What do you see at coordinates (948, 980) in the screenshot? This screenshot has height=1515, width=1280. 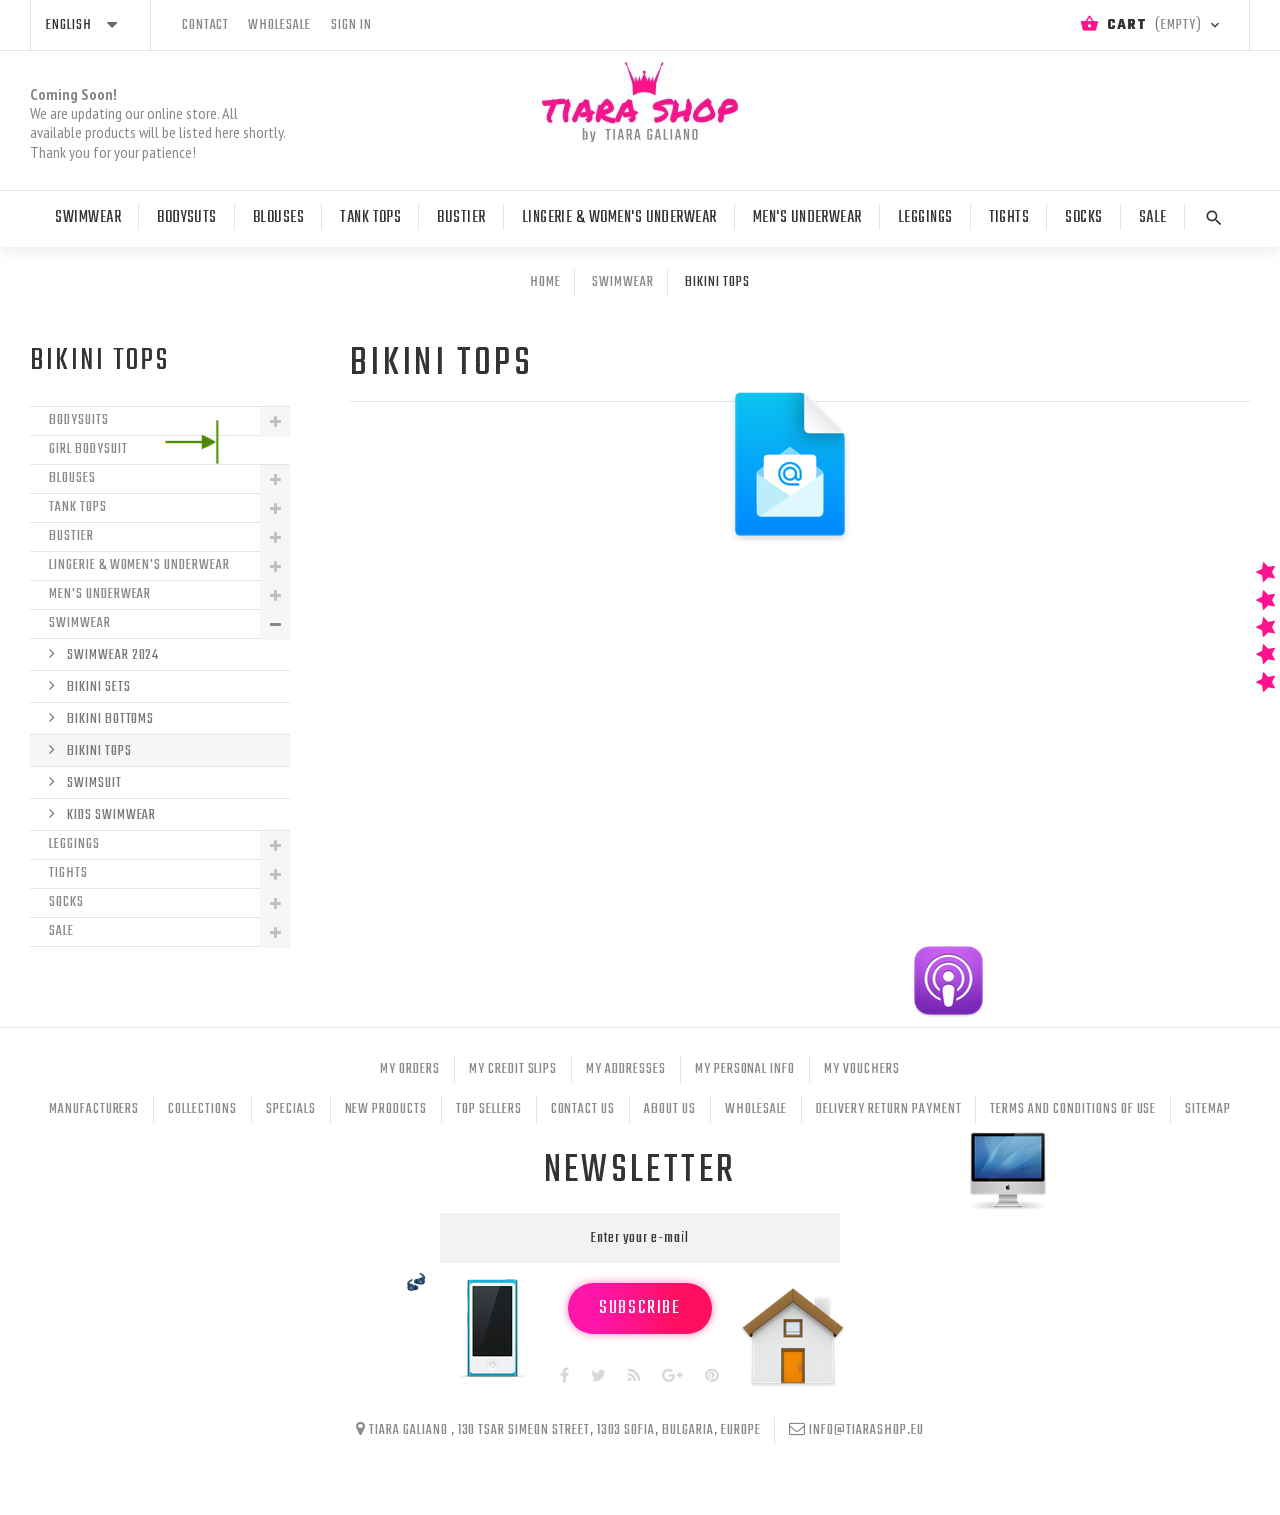 I see `open the podcasts app` at bounding box center [948, 980].